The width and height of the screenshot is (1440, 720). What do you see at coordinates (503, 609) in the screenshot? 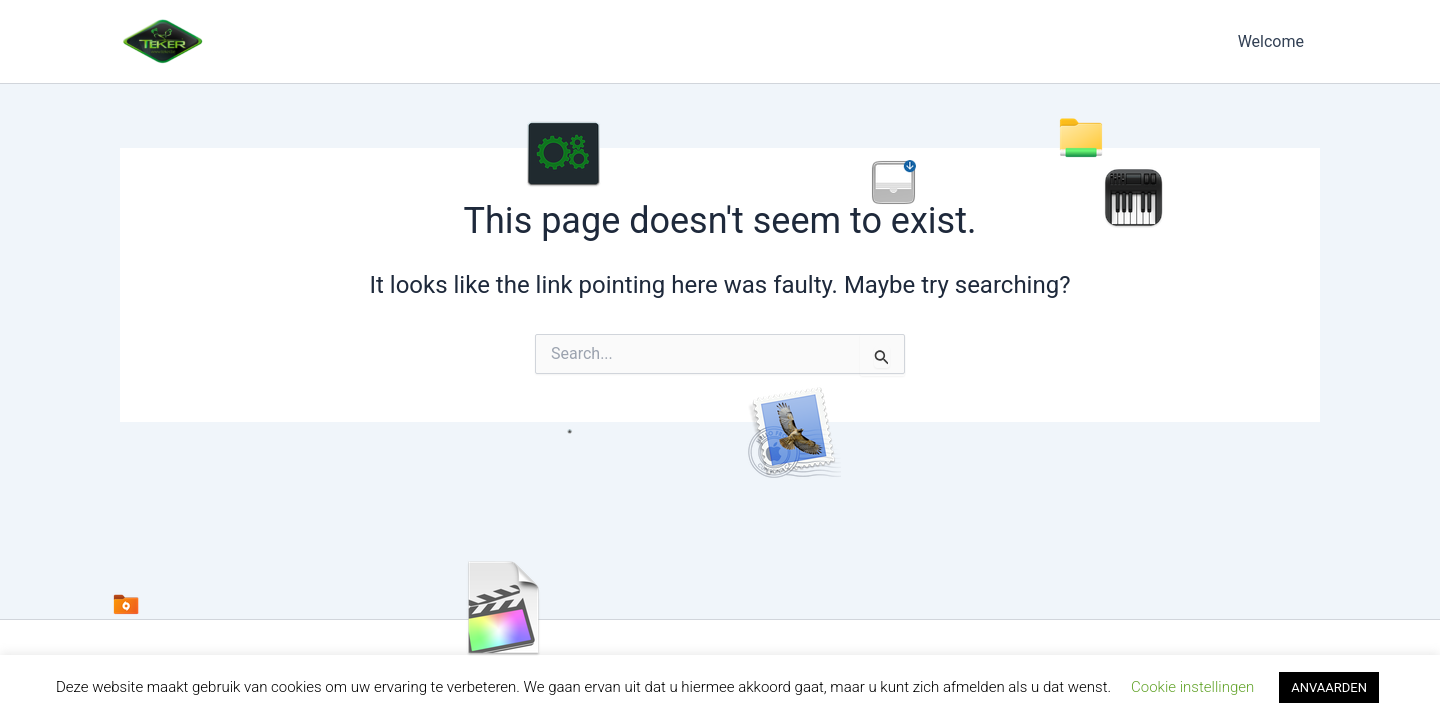
I see `create a new video project in iMovie` at bounding box center [503, 609].